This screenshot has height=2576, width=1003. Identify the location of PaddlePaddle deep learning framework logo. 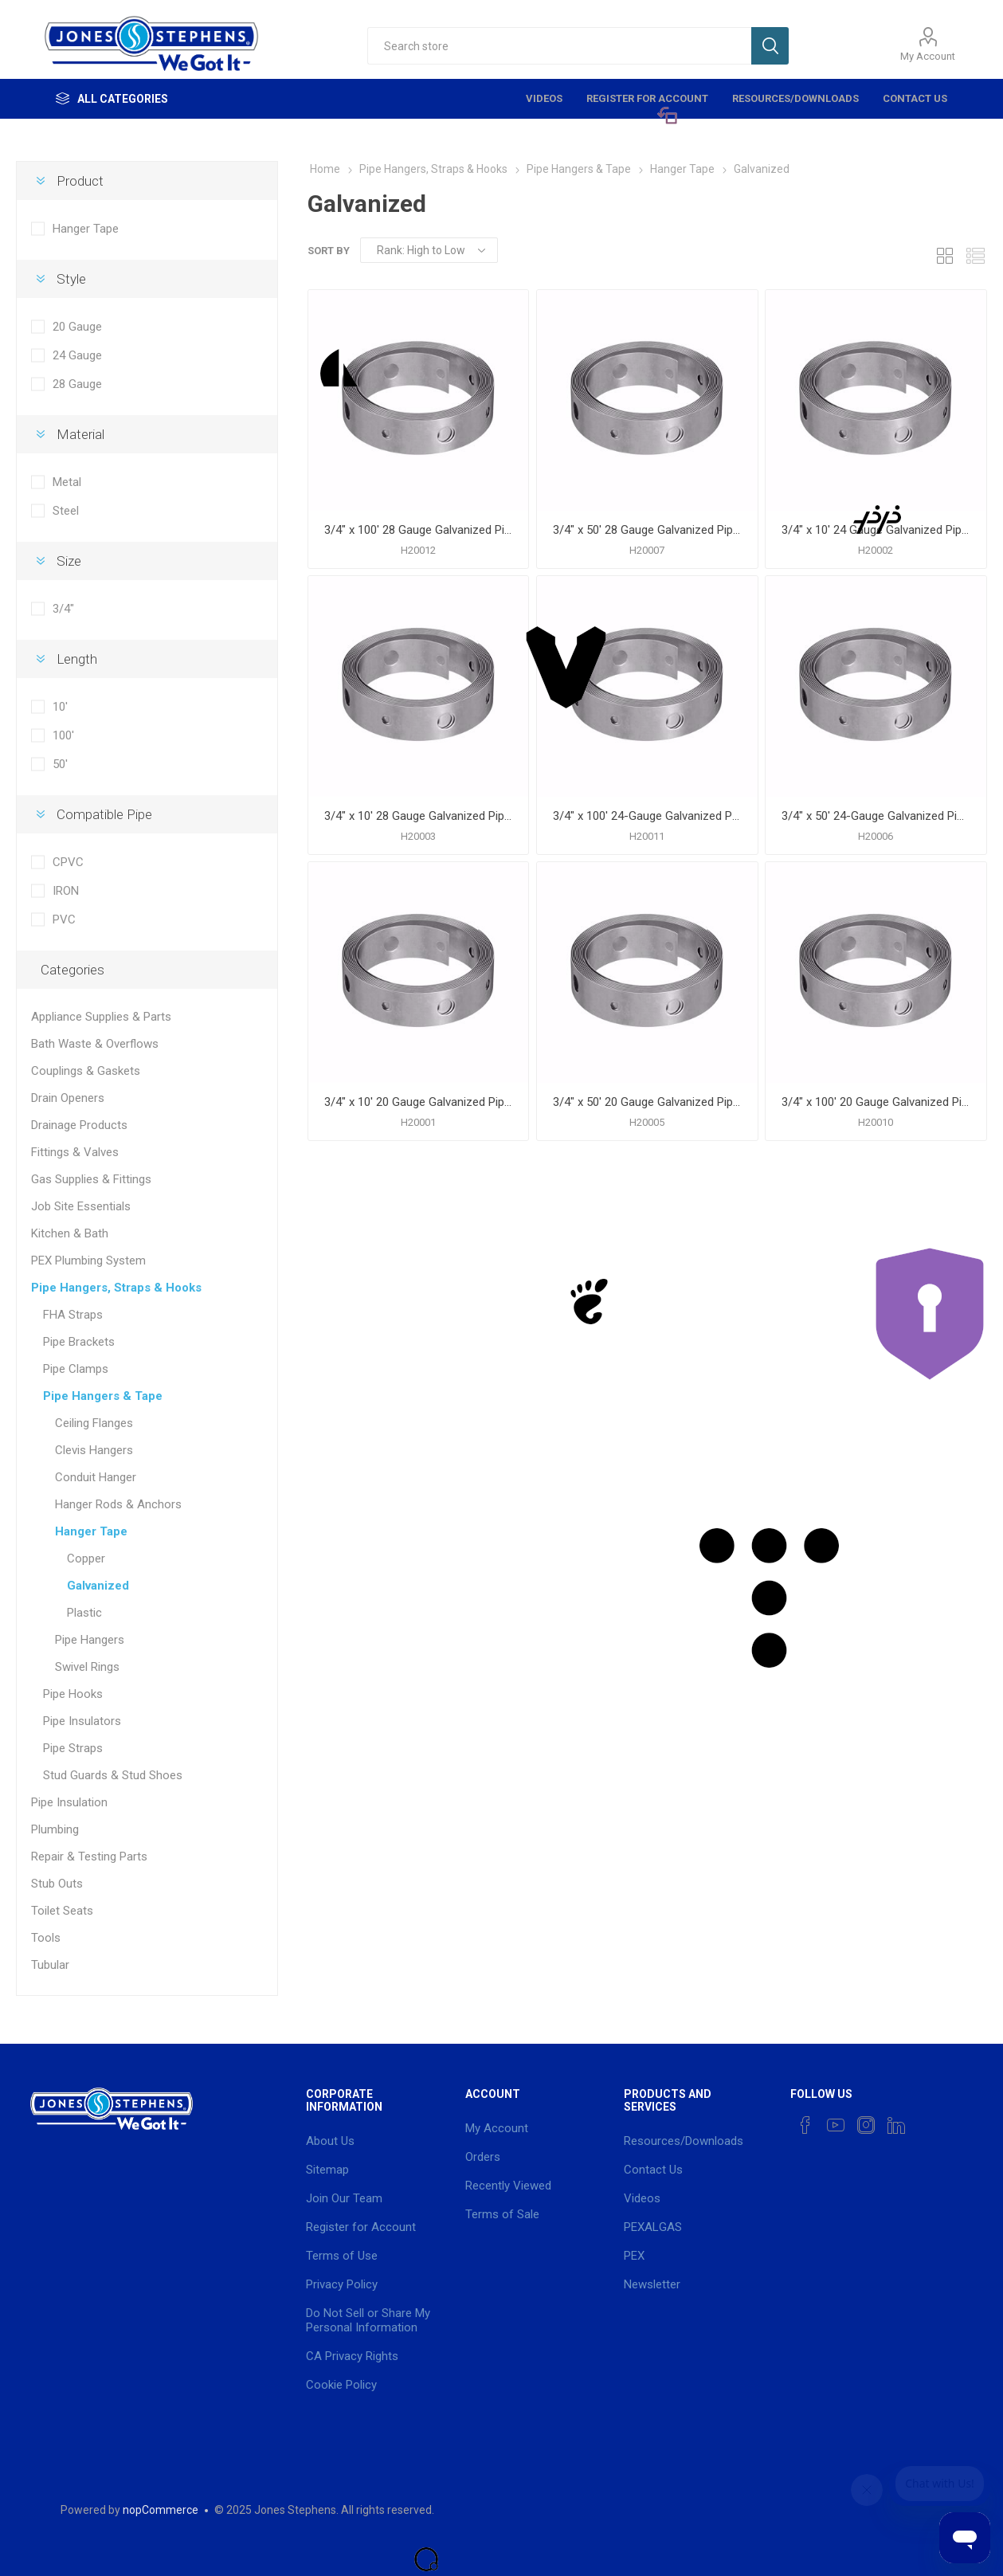
(877, 520).